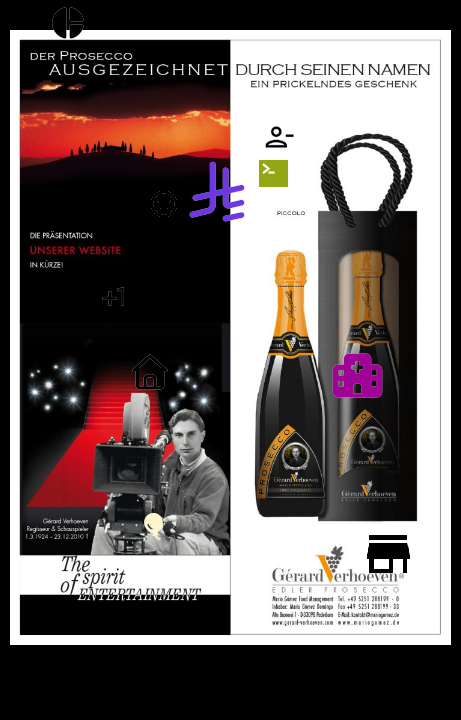 The height and width of the screenshot is (720, 461). Describe the element at coordinates (357, 375) in the screenshot. I see `find nearby hospitals or medical facilities` at that location.